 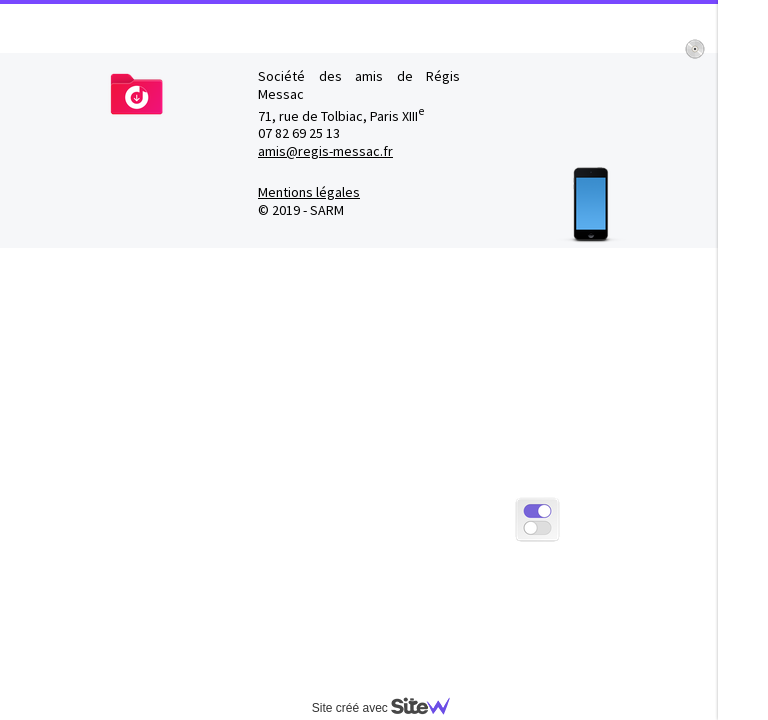 I want to click on open gnome tweaks application, so click(x=537, y=519).